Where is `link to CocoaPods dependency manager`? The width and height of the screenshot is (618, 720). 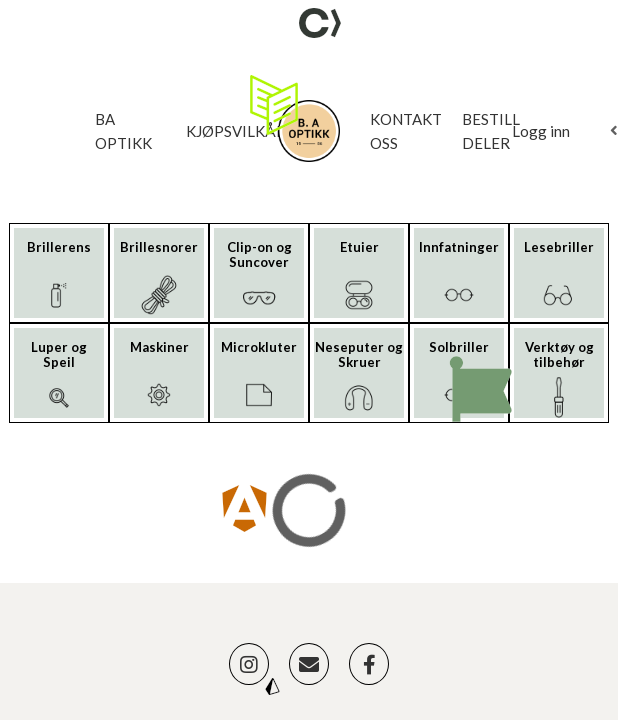
link to CocoaPods dependency manager is located at coordinates (320, 23).